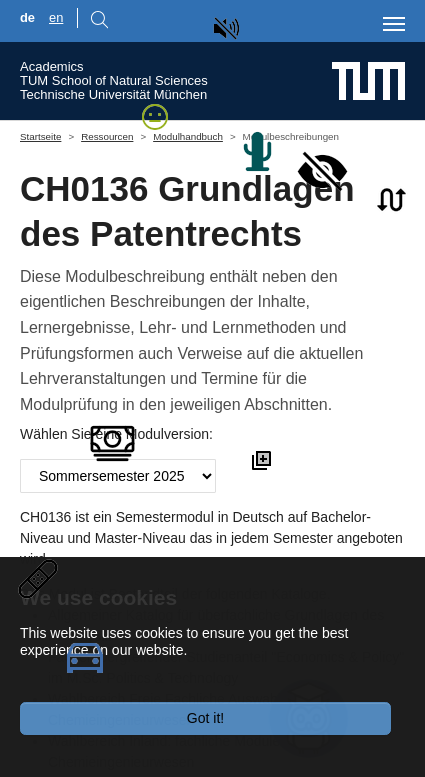  Describe the element at coordinates (322, 171) in the screenshot. I see `hide password or sensitive content` at that location.